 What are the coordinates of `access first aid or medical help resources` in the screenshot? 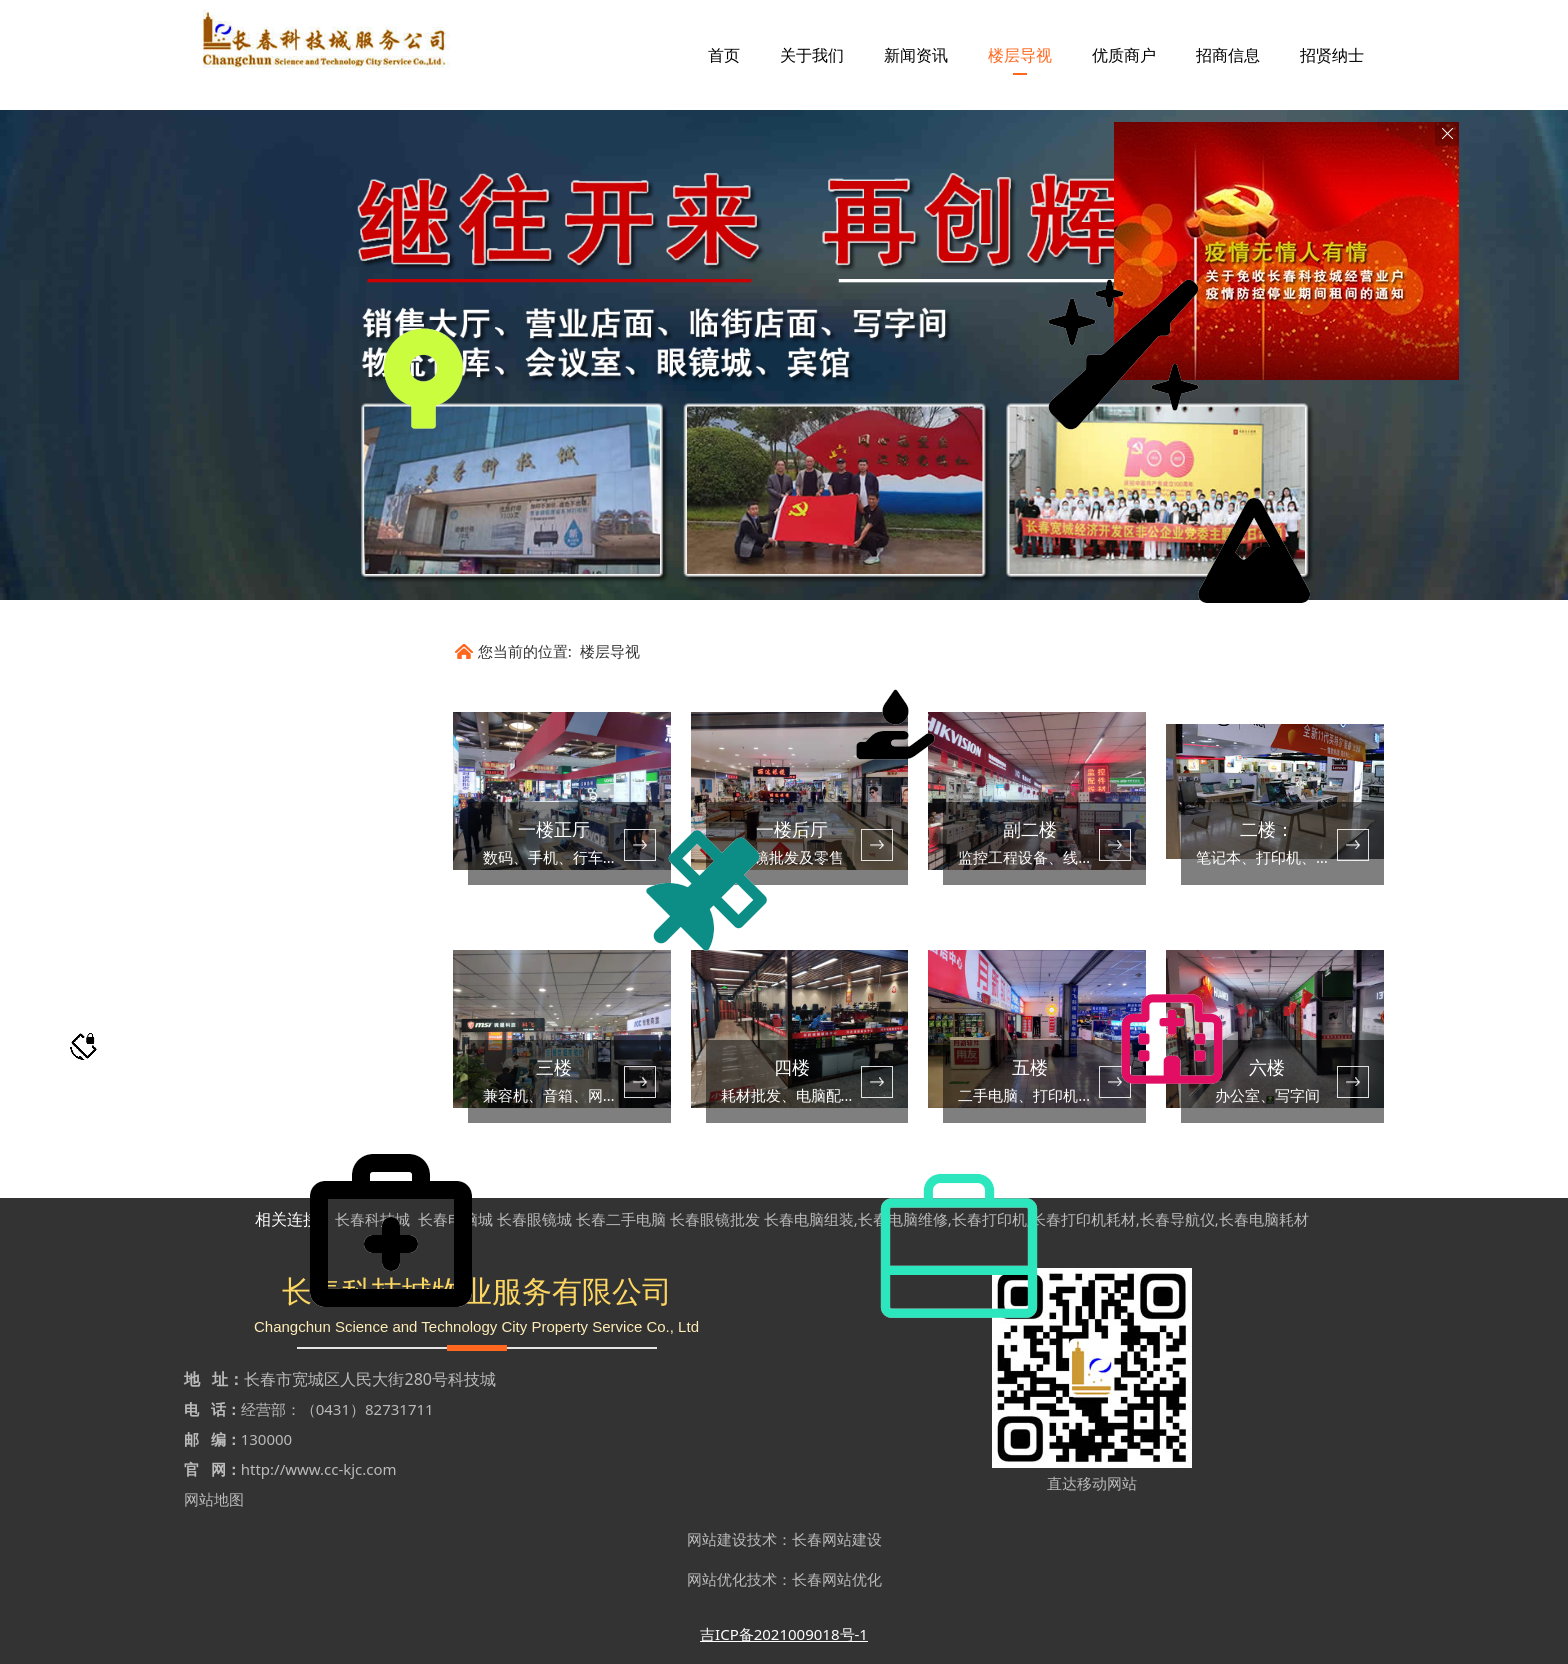 It's located at (391, 1238).